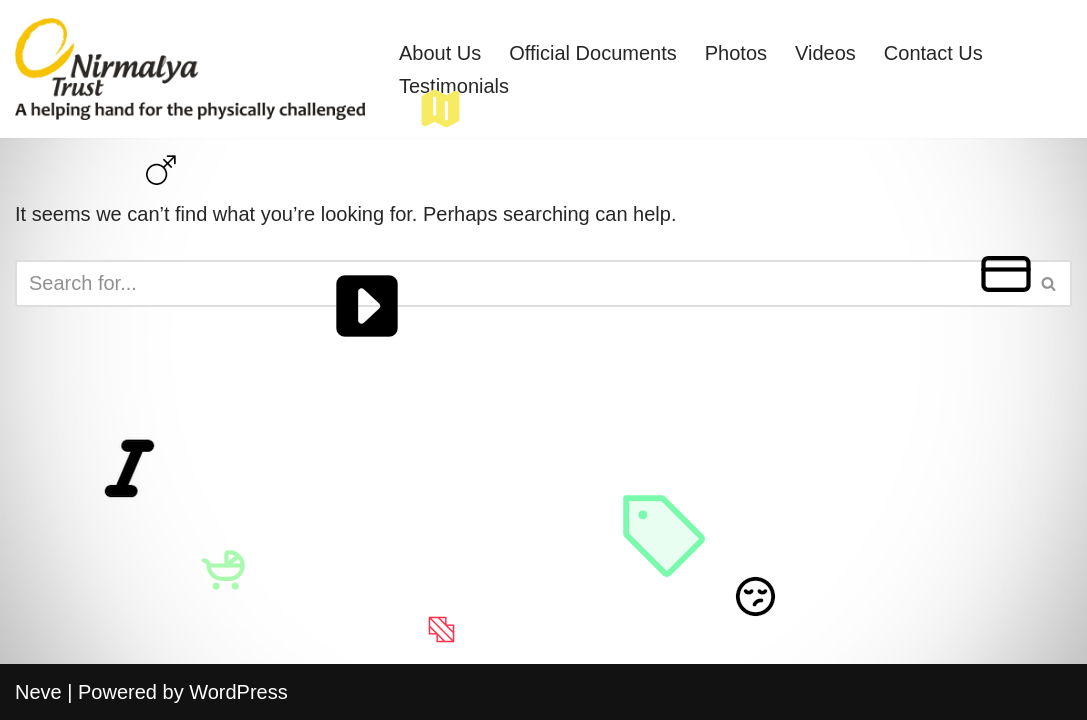 Image resolution: width=1087 pixels, height=720 pixels. I want to click on add a tag or label to an item, so click(659, 531).